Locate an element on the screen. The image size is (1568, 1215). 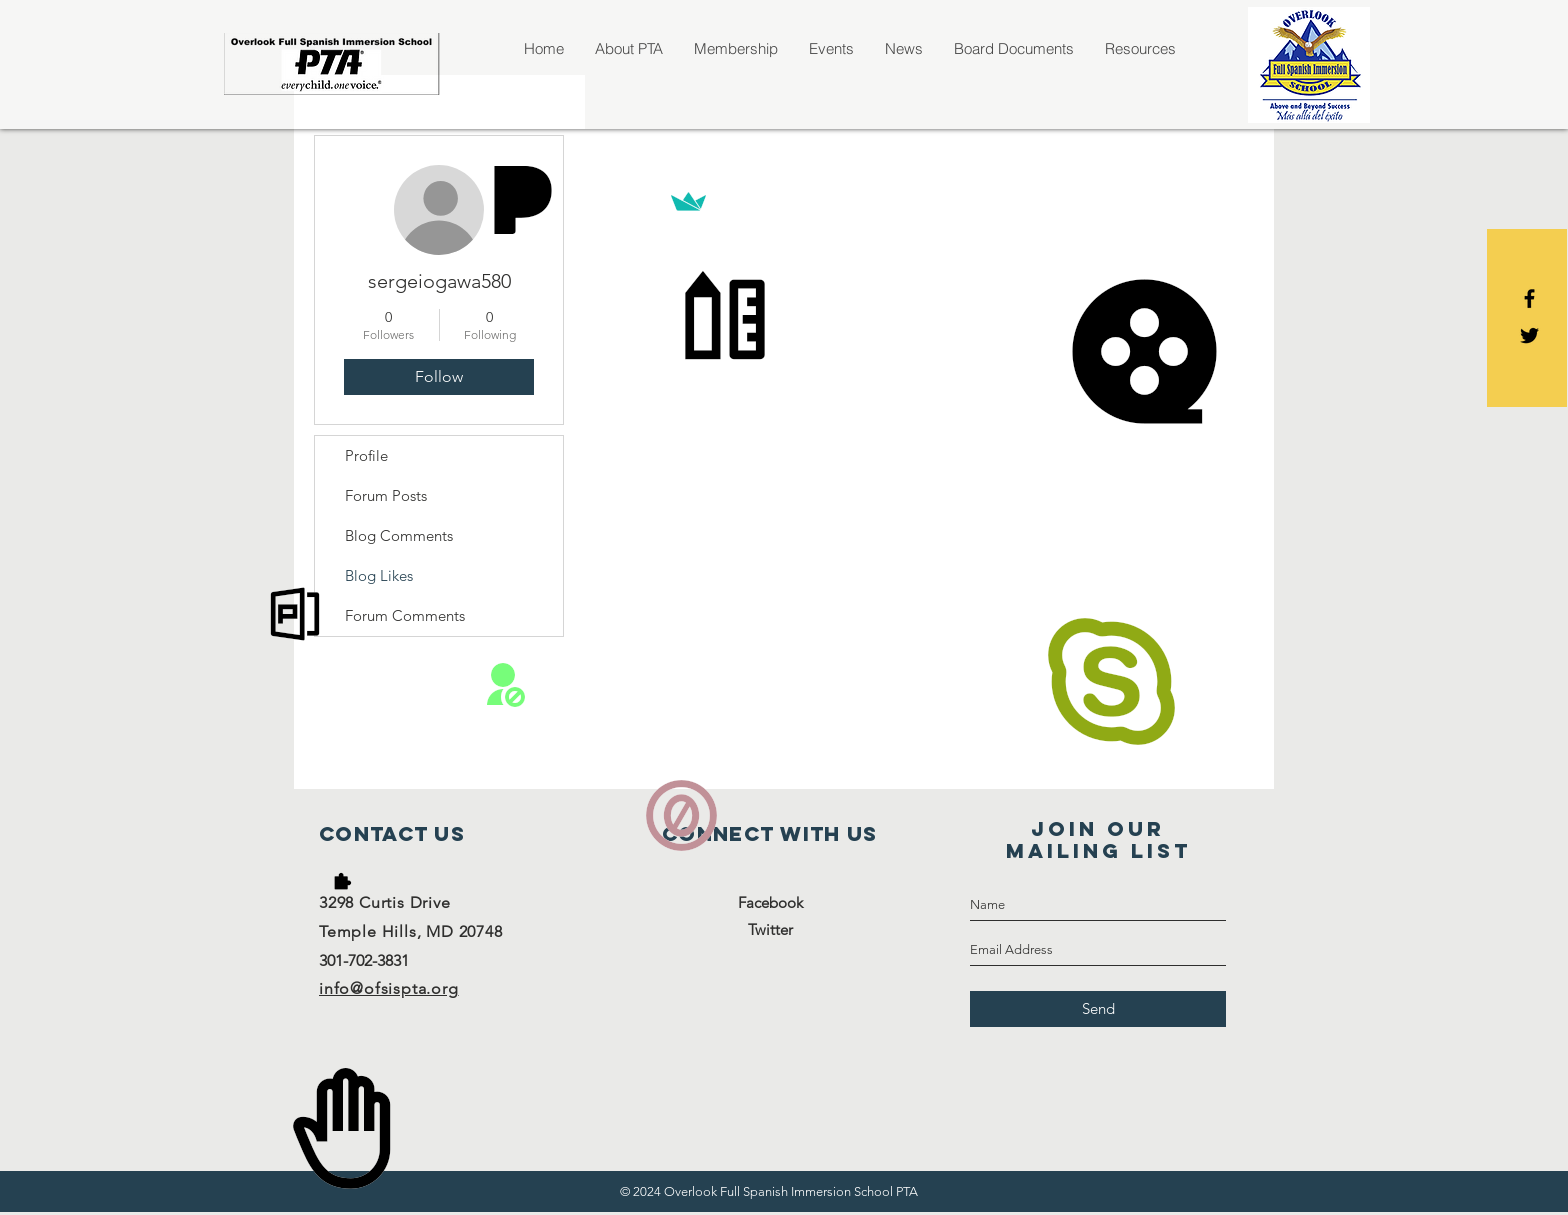
stop or pause current action is located at coordinates (343, 1131).